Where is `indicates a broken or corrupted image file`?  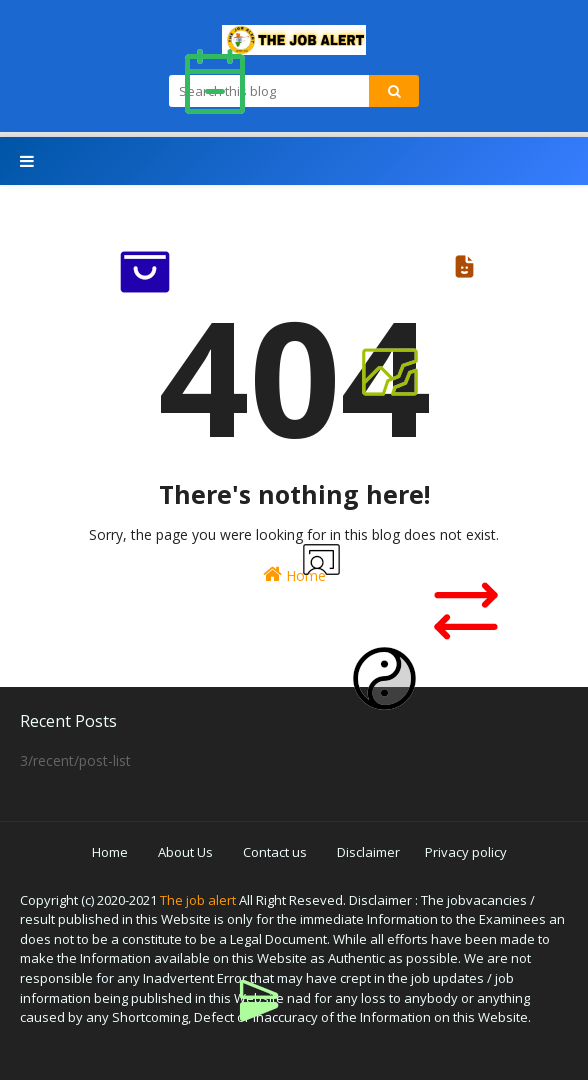
indicates a broken or corrupted image file is located at coordinates (390, 372).